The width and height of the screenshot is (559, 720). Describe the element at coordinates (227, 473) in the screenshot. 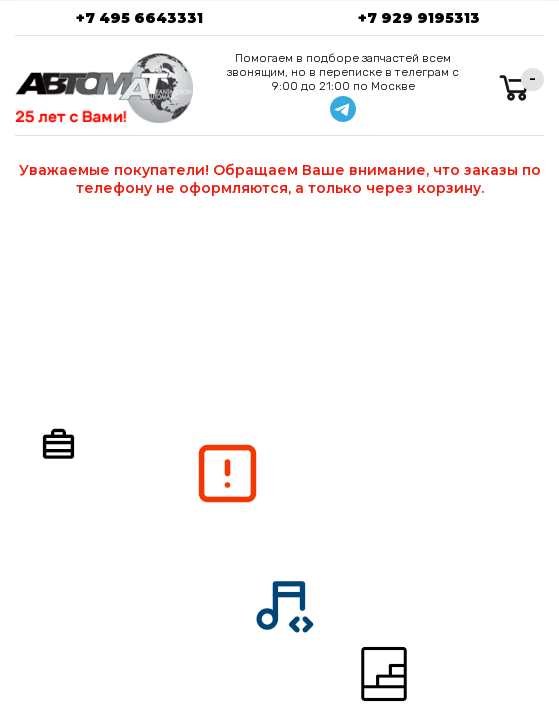

I see `indicates a warning or alert status` at that location.